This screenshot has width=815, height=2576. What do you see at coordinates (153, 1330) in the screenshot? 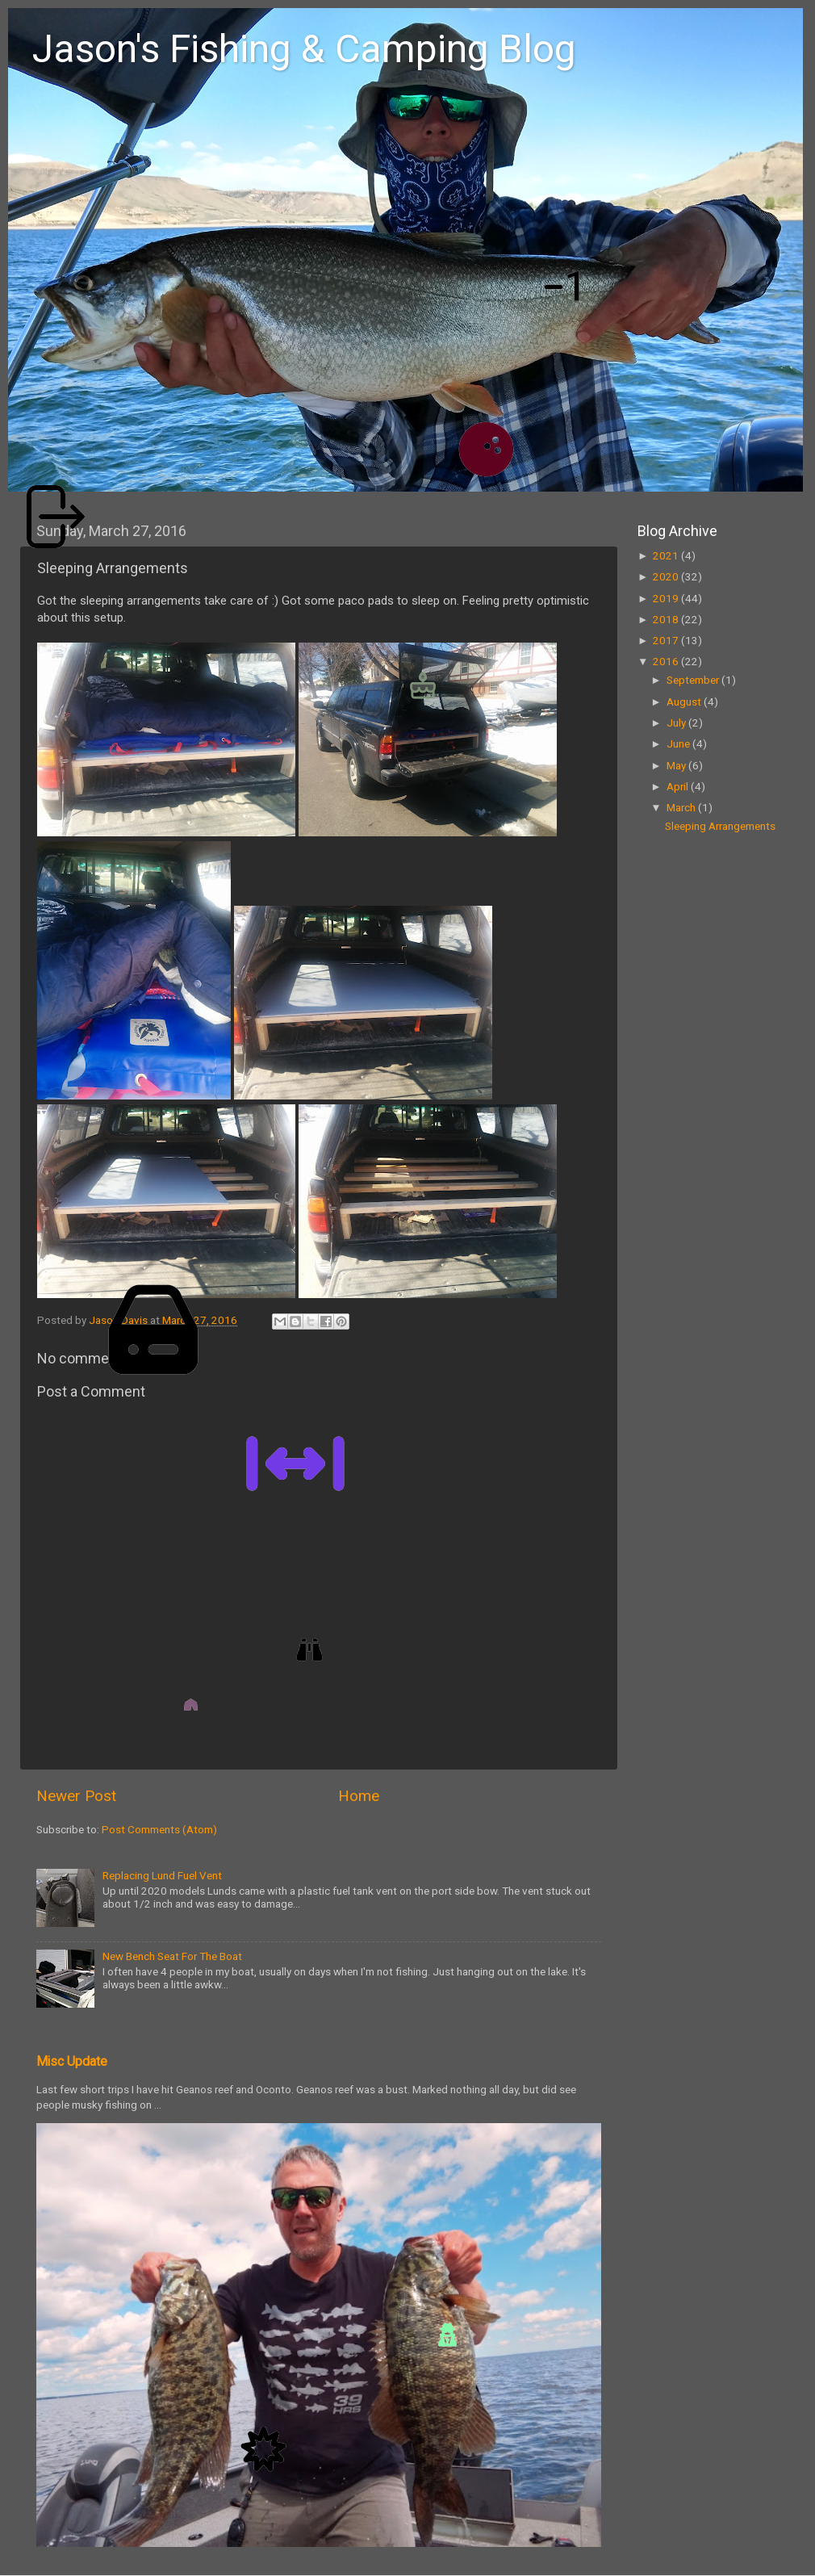
I see `access local storage or hard drive` at bounding box center [153, 1330].